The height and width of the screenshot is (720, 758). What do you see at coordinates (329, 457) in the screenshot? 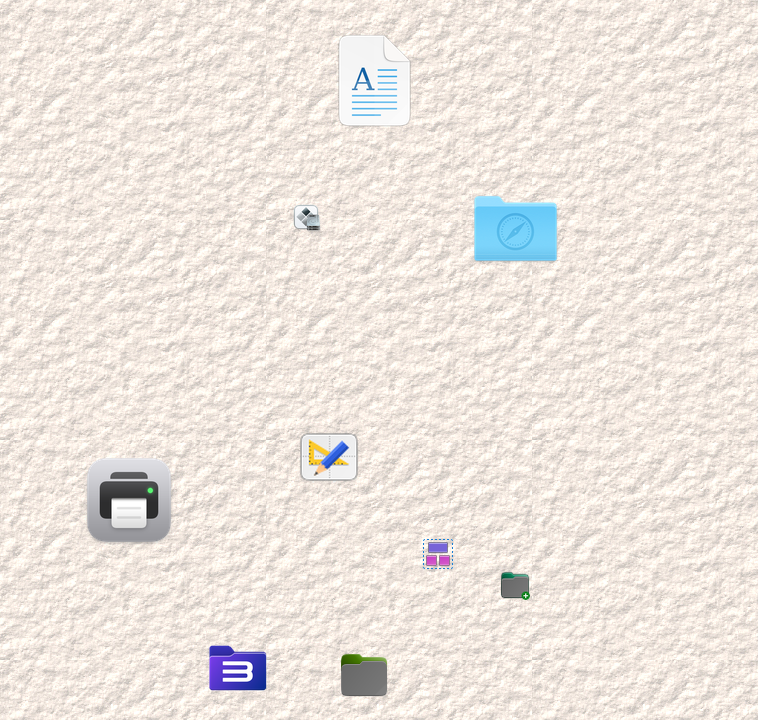
I see `access accessories and utility applications` at bounding box center [329, 457].